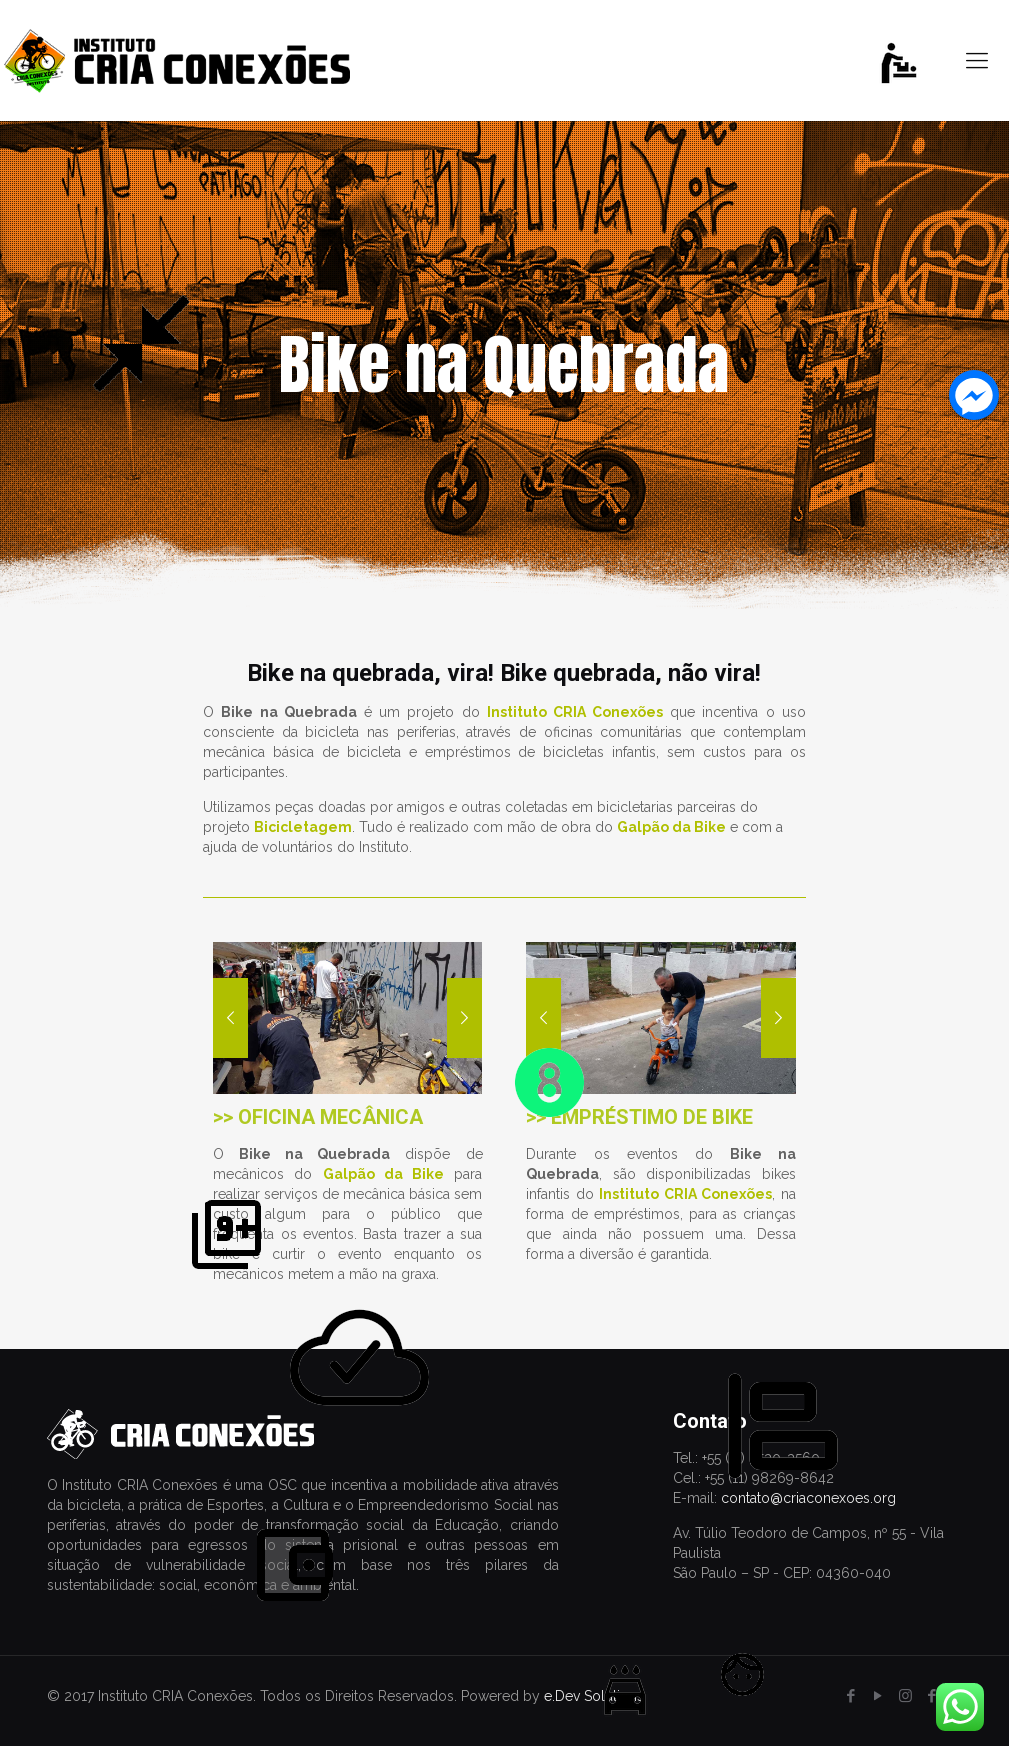 The width and height of the screenshot is (1009, 1746). I want to click on find nearby car wash locations, so click(625, 1690).